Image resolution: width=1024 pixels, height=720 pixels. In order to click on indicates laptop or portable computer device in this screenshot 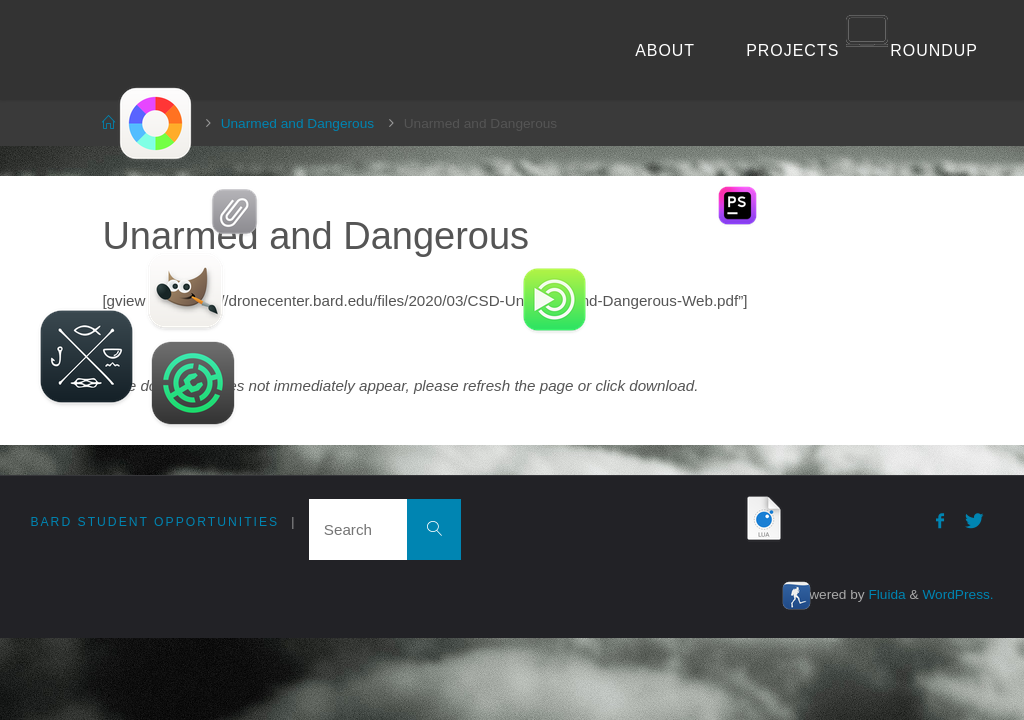, I will do `click(867, 31)`.